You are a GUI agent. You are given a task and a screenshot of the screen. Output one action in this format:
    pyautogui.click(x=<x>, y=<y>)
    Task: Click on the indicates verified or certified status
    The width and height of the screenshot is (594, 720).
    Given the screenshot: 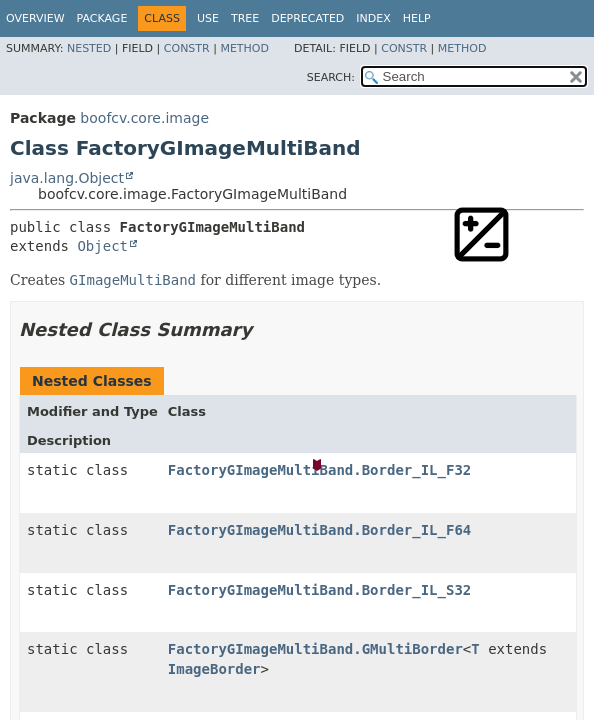 What is the action you would take?
    pyautogui.click(x=317, y=465)
    